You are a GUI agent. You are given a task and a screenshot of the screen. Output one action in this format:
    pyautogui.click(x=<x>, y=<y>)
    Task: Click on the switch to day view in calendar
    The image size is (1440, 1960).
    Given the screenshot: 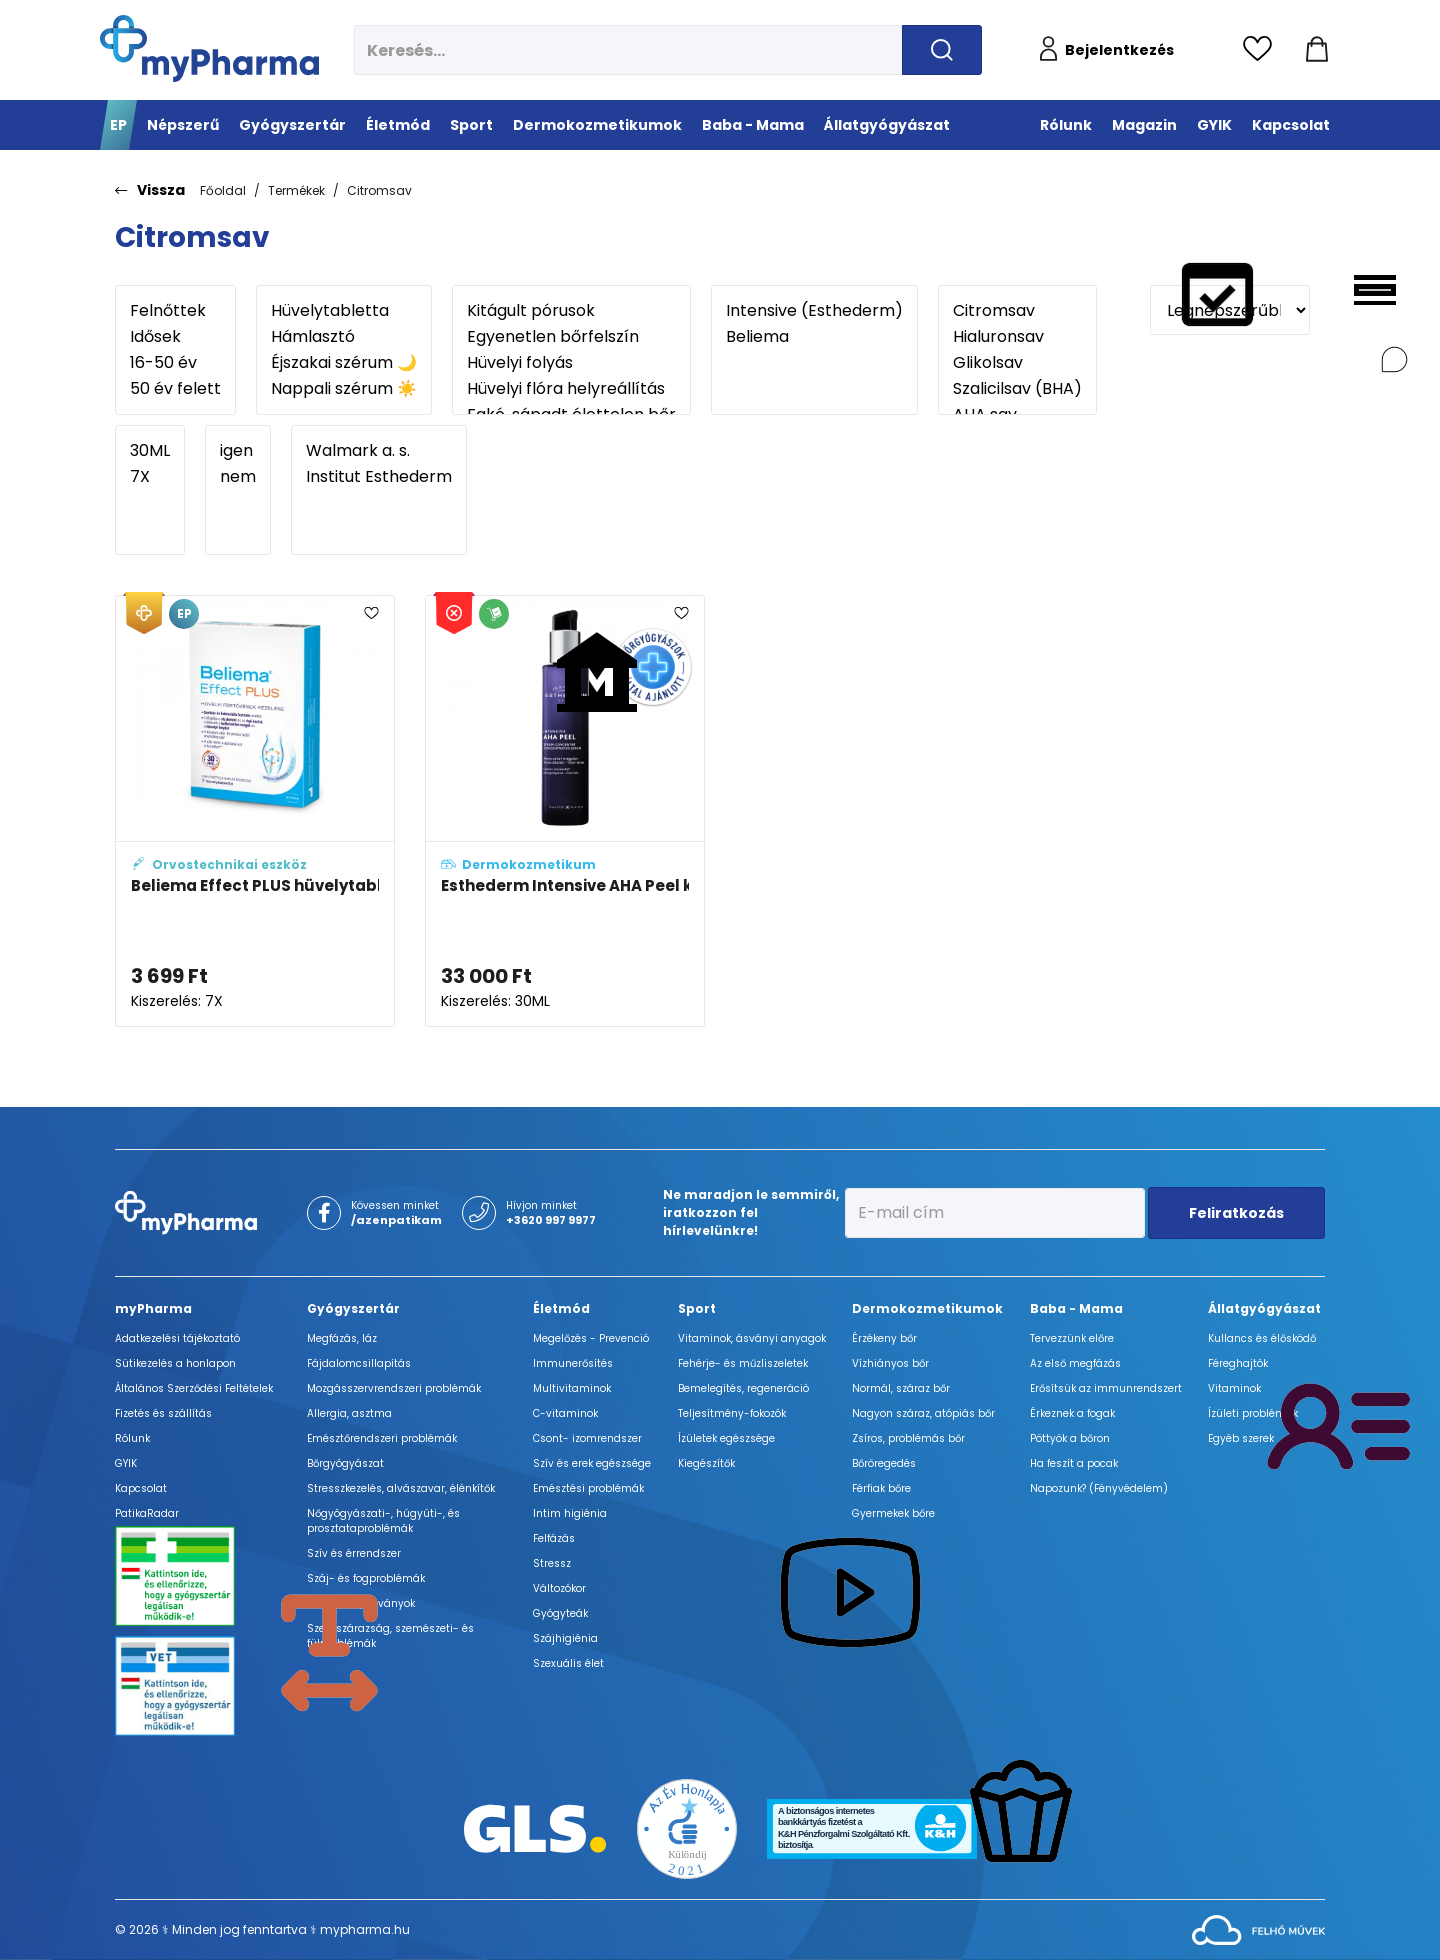 What is the action you would take?
    pyautogui.click(x=1375, y=289)
    